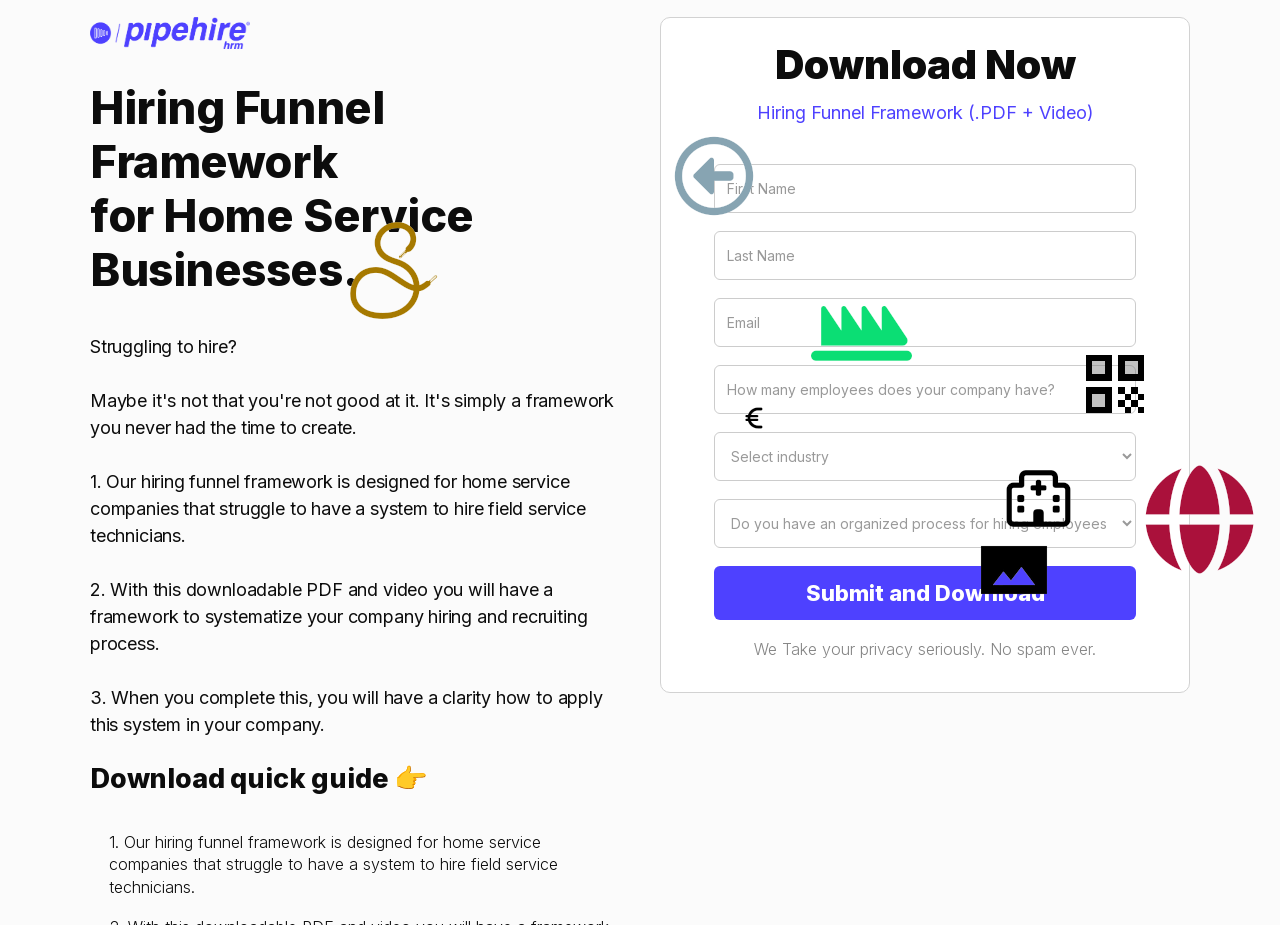 Image resolution: width=1280 pixels, height=925 pixels. What do you see at coordinates (1038, 498) in the screenshot?
I see `view nearby hospitals or medical facilities` at bounding box center [1038, 498].